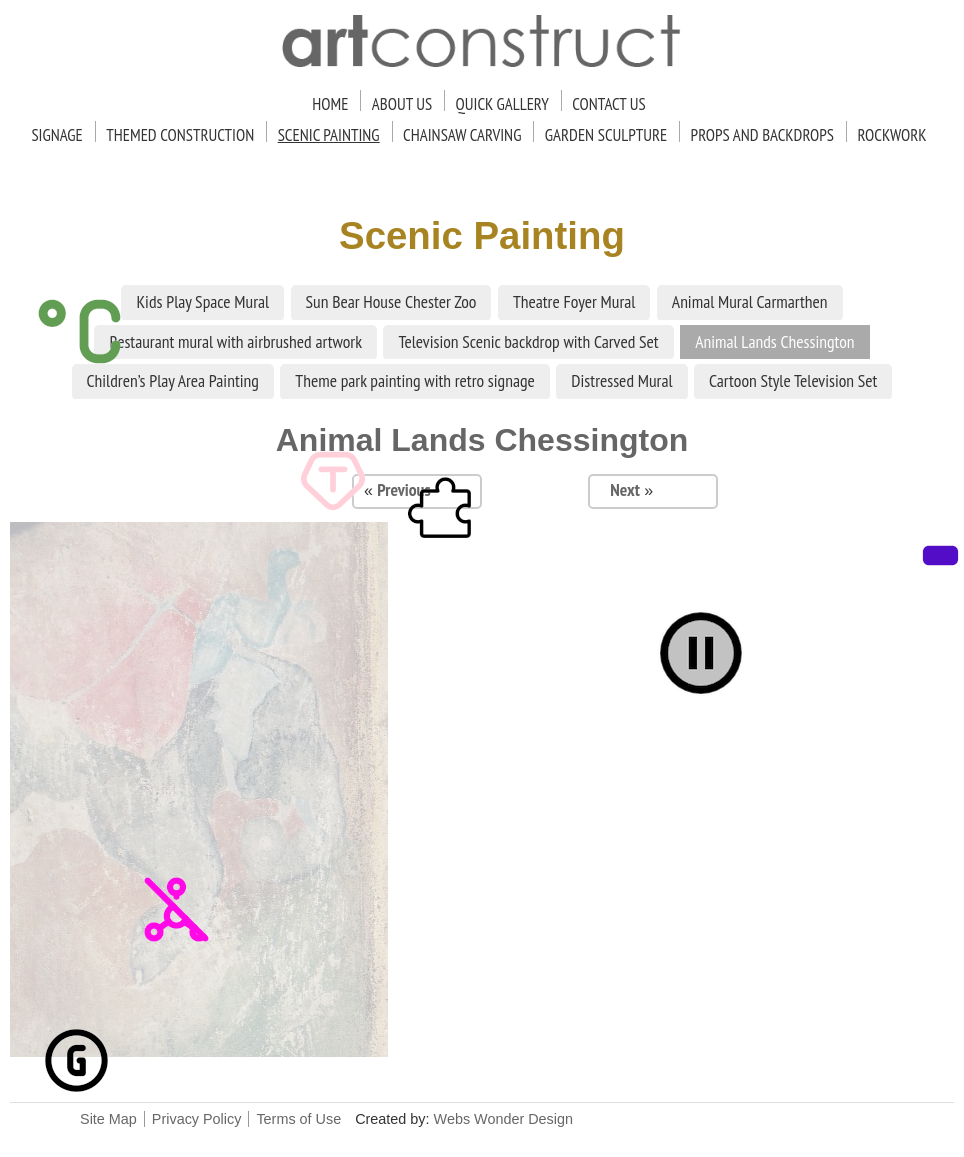 The width and height of the screenshot is (964, 1157). What do you see at coordinates (940, 555) in the screenshot?
I see `crop image to 16:9 aspect ratio` at bounding box center [940, 555].